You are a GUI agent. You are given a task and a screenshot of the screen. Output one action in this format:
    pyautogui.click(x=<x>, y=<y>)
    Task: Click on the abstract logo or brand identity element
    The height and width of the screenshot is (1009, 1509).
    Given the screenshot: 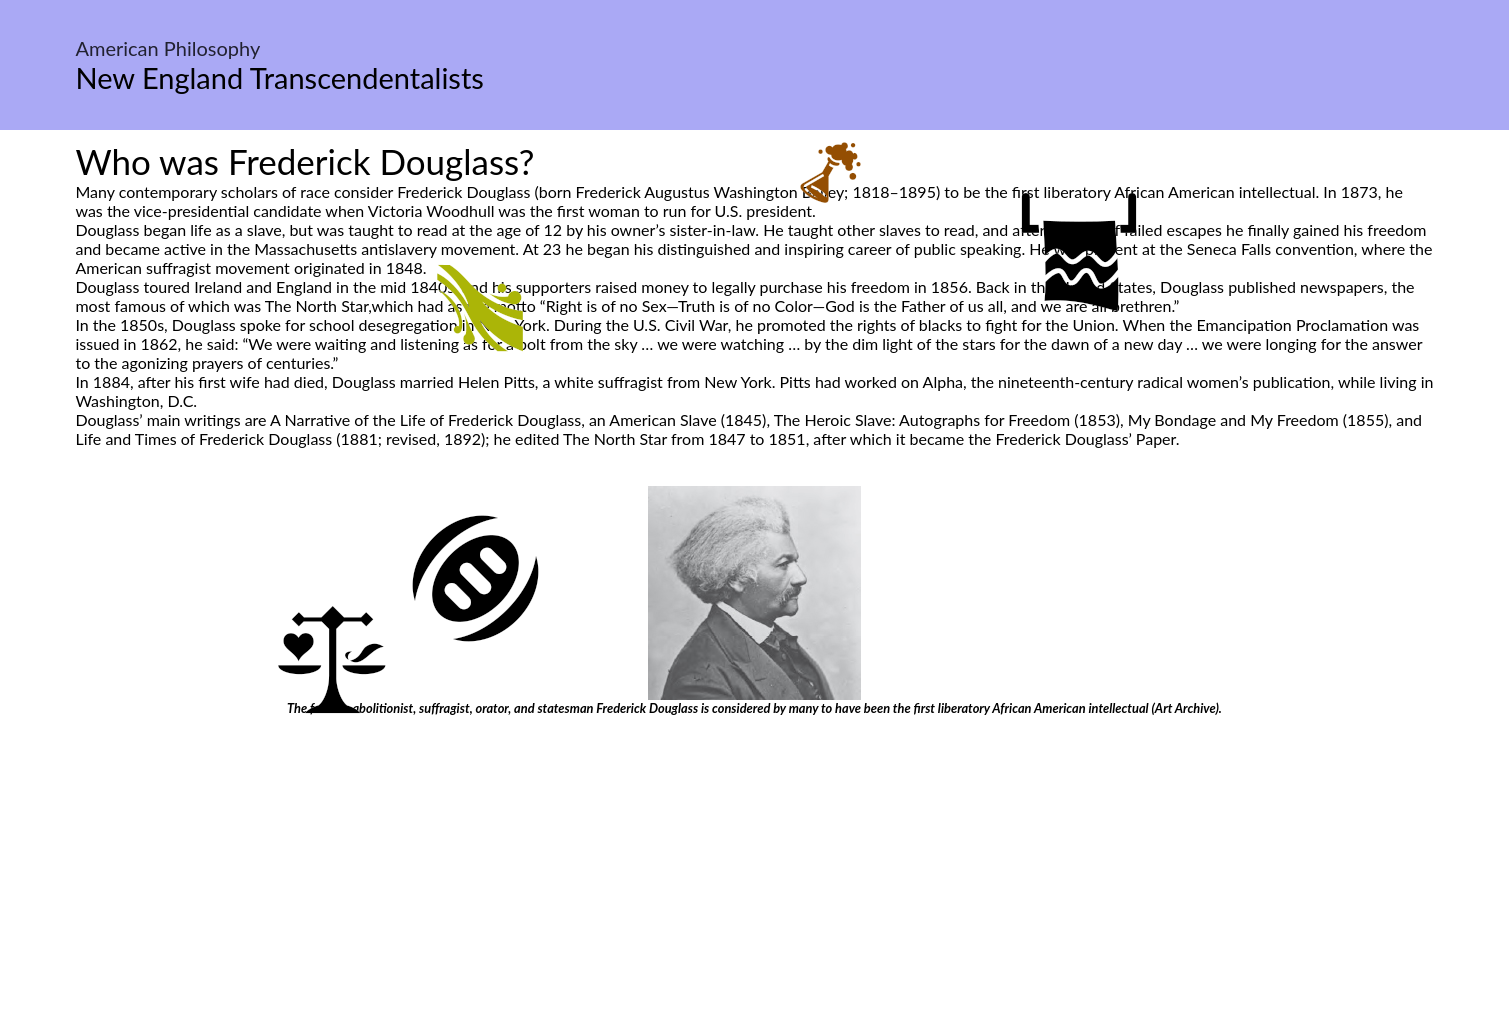 What is the action you would take?
    pyautogui.click(x=475, y=578)
    